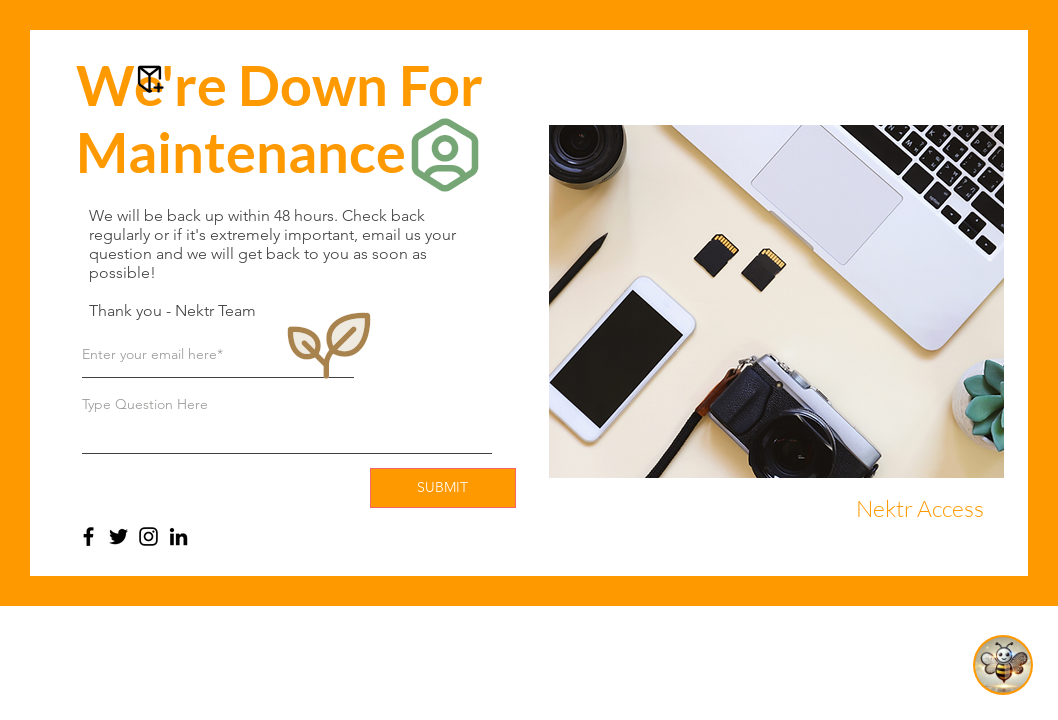 The width and height of the screenshot is (1058, 720). I want to click on add a new 3D object or prism shape, so click(149, 78).